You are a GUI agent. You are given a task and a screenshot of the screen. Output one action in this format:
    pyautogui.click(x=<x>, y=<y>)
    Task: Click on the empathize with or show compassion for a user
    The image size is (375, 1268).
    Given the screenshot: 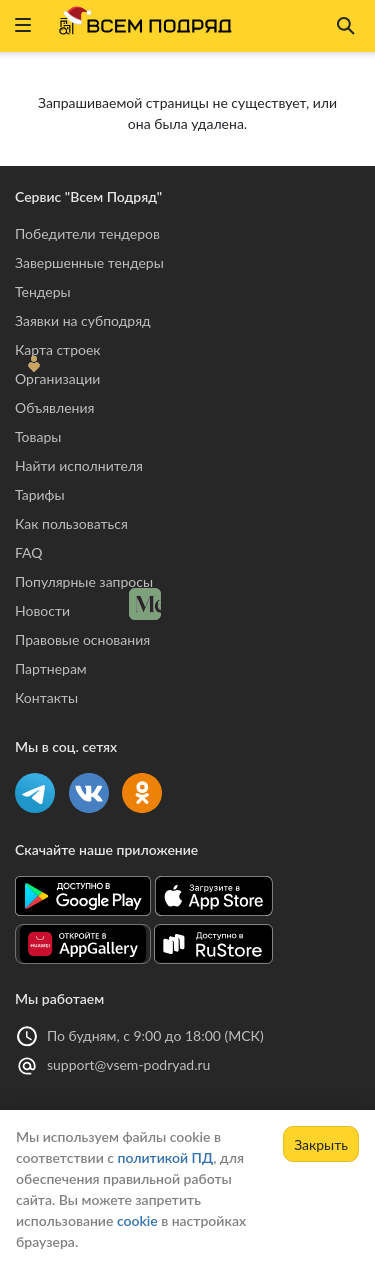 What is the action you would take?
    pyautogui.click(x=34, y=364)
    